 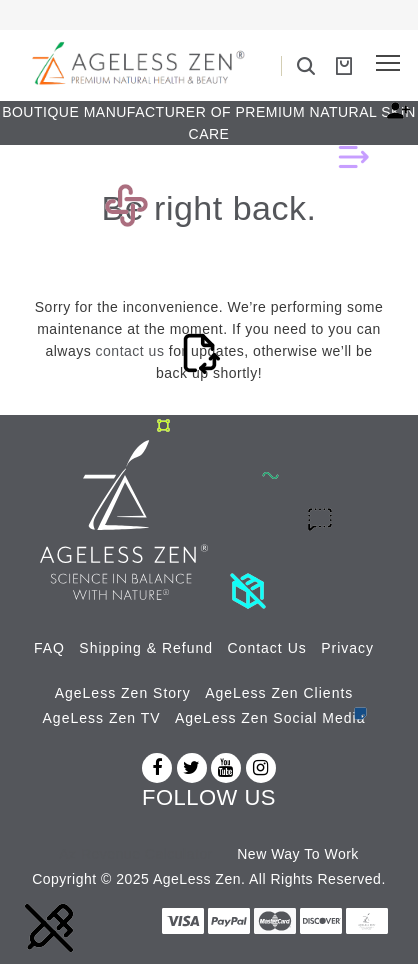 What do you see at coordinates (126, 205) in the screenshot?
I see `access API application settings` at bounding box center [126, 205].